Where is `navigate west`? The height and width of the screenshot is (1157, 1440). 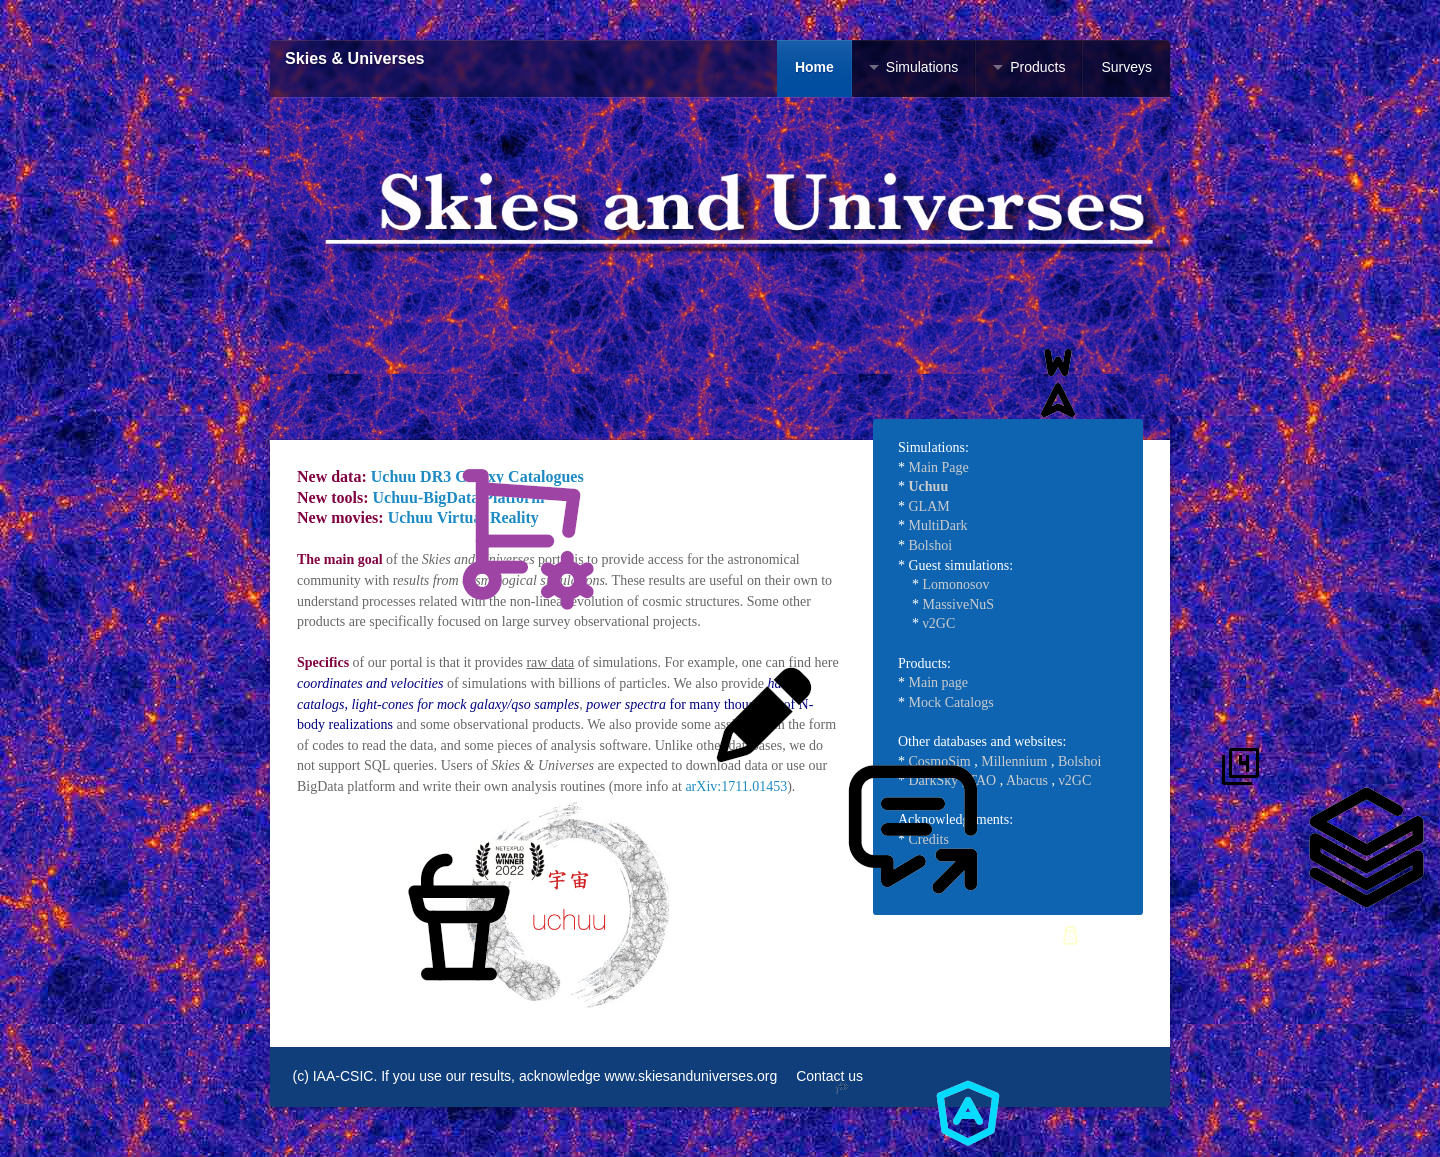
navigate west is located at coordinates (1058, 383).